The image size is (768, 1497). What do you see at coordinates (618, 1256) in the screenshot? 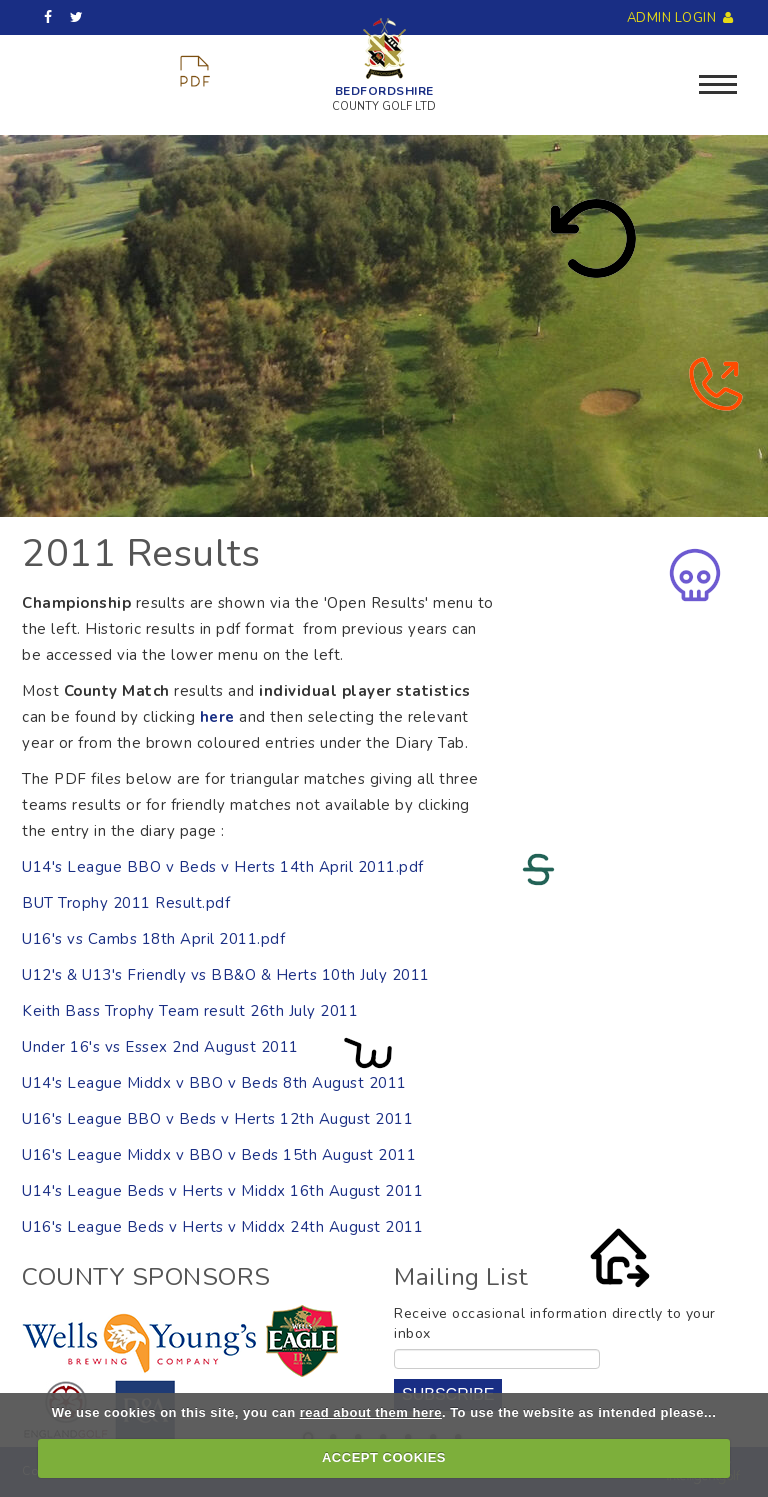
I see `move or relocate to a new home` at bounding box center [618, 1256].